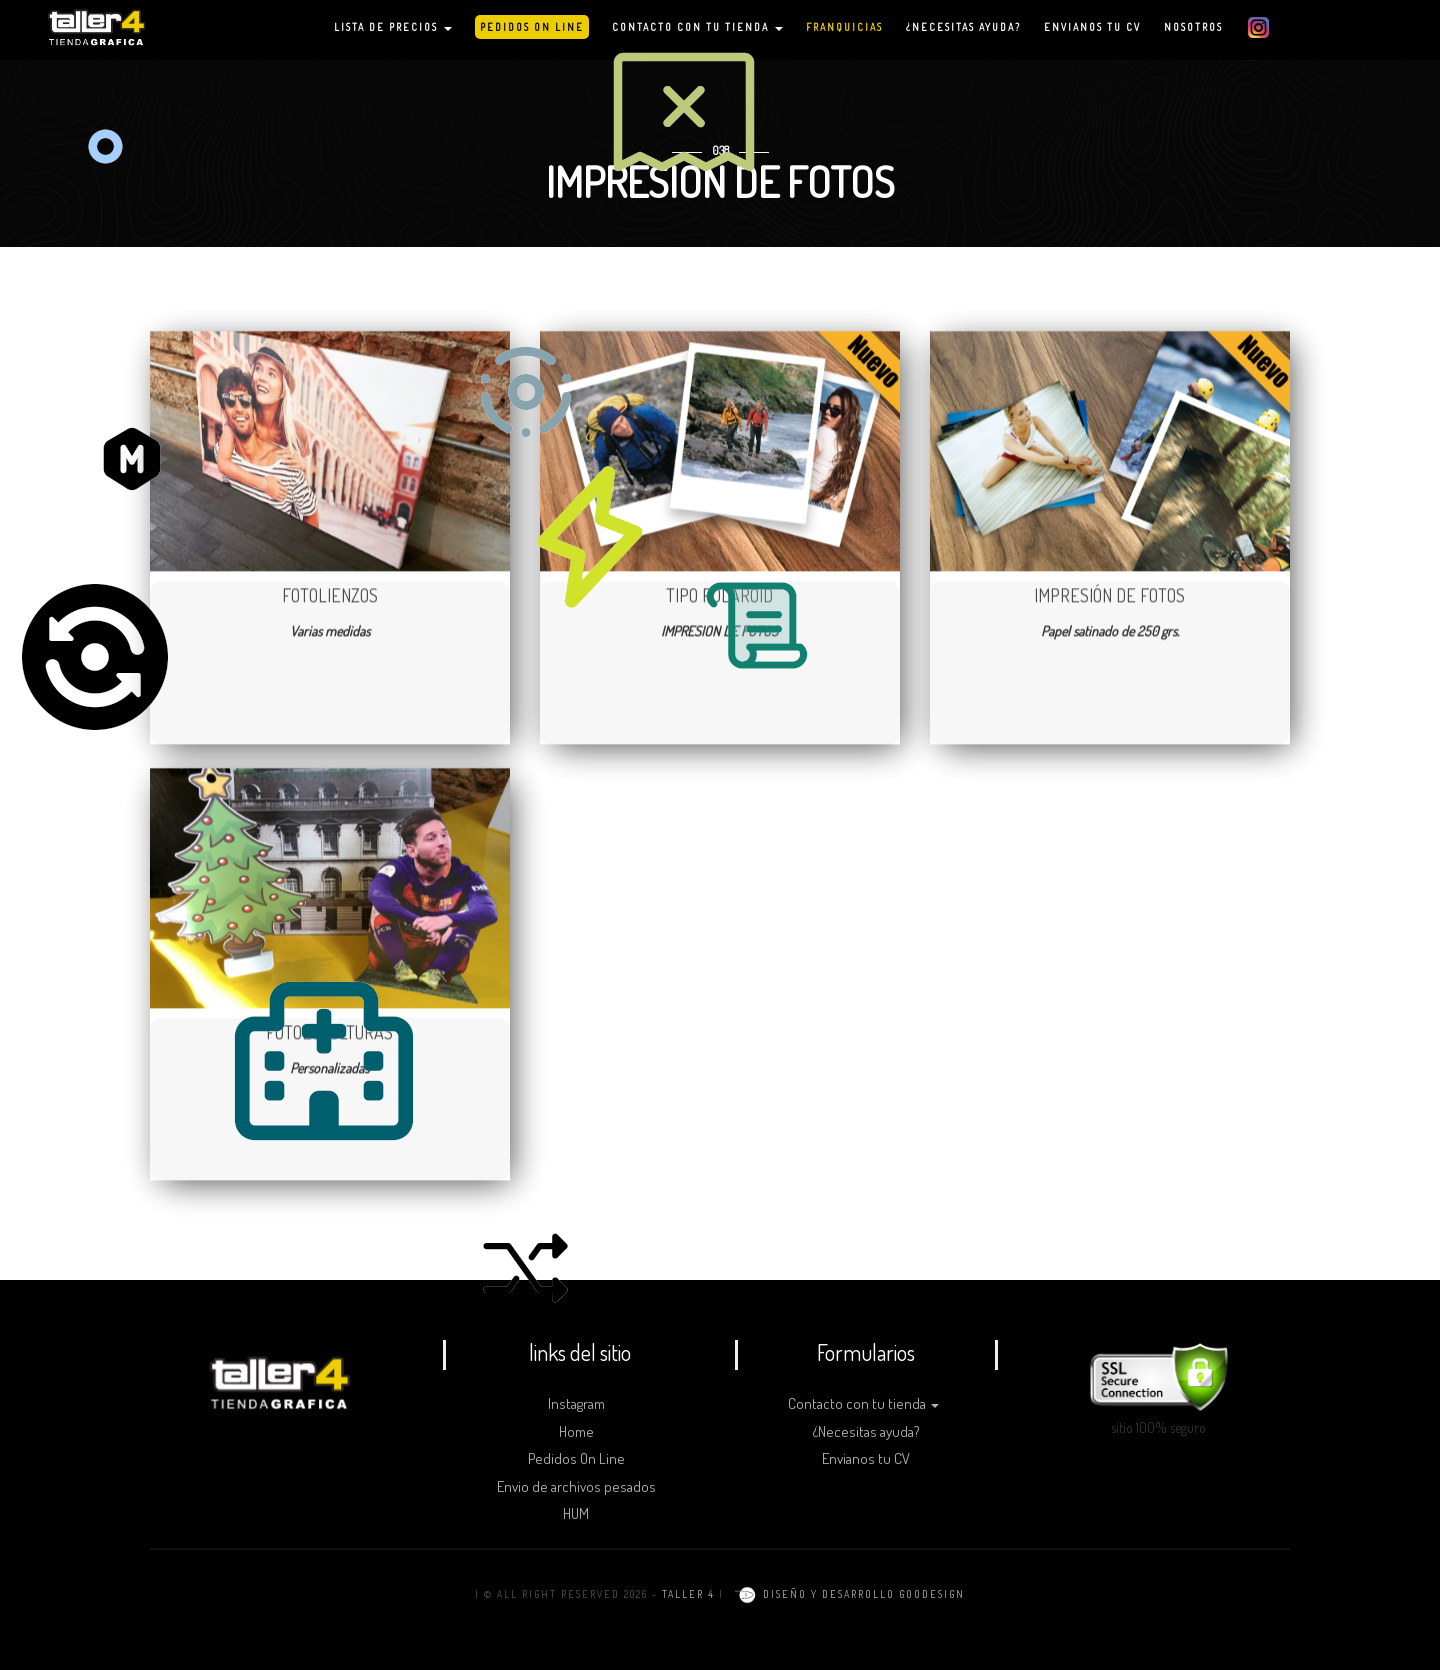 This screenshot has height=1670, width=1440. I want to click on cancel or void a receipt, so click(684, 112).